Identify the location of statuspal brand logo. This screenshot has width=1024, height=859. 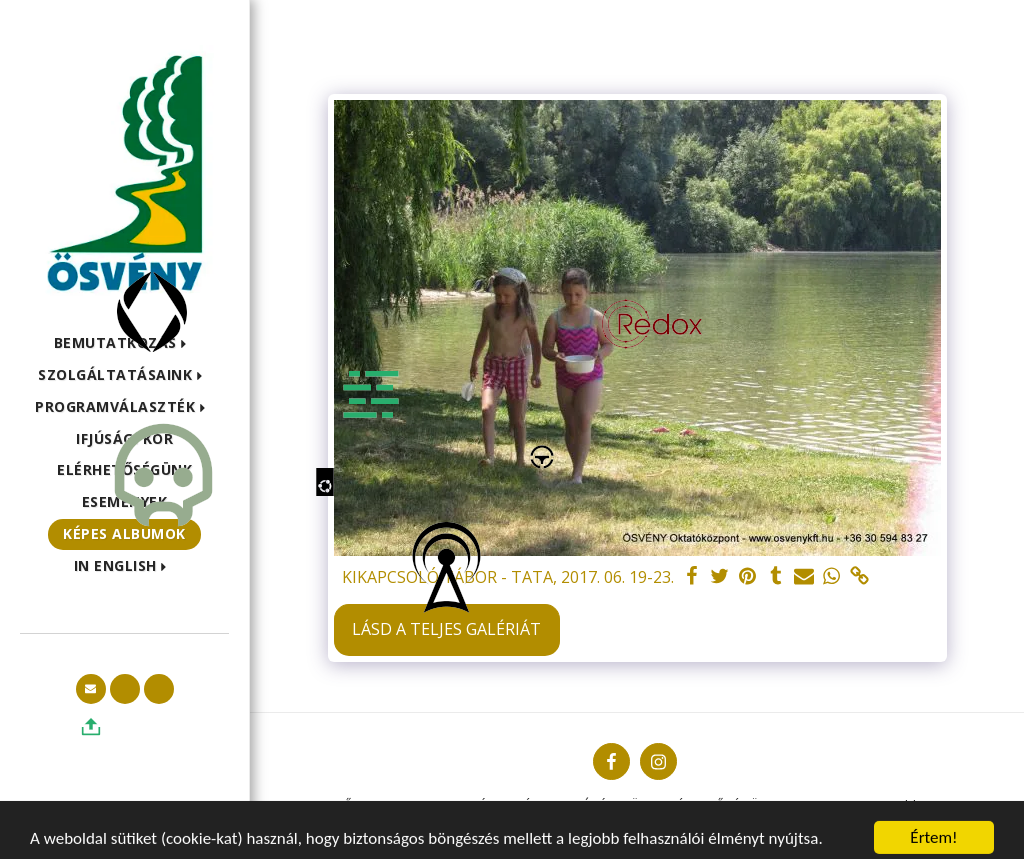
(446, 567).